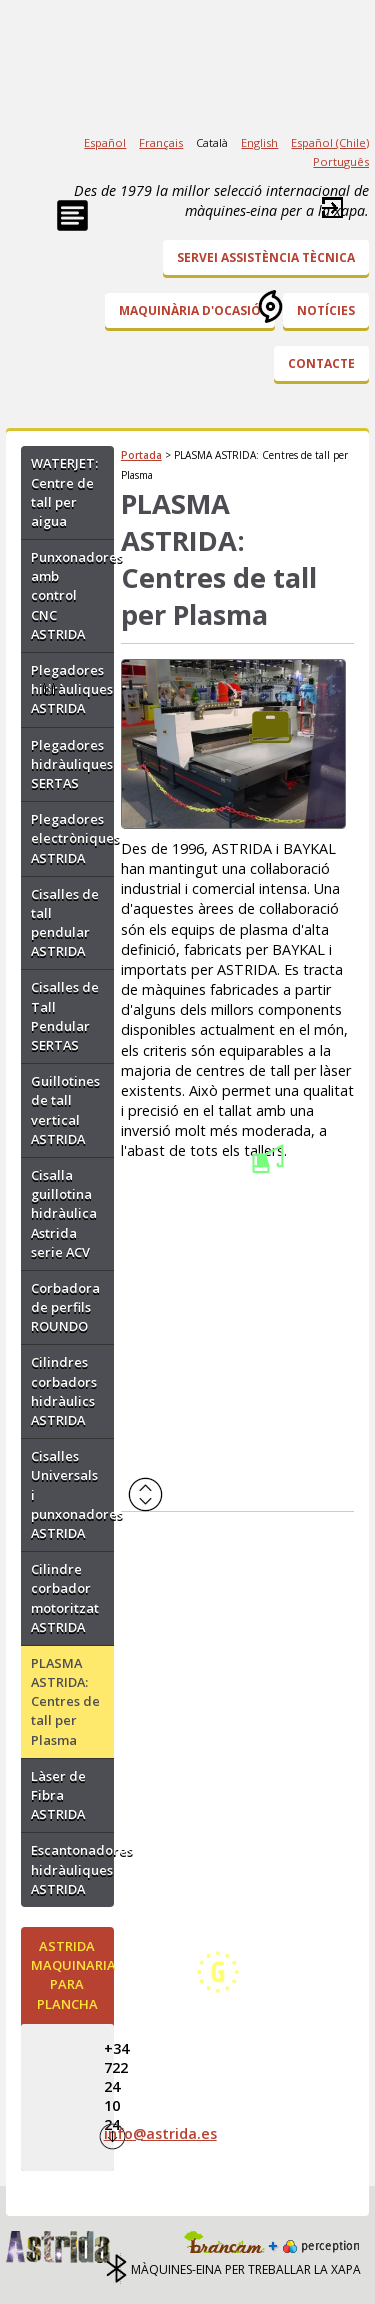 This screenshot has height=2304, width=375. I want to click on log out of the current account, so click(333, 208).